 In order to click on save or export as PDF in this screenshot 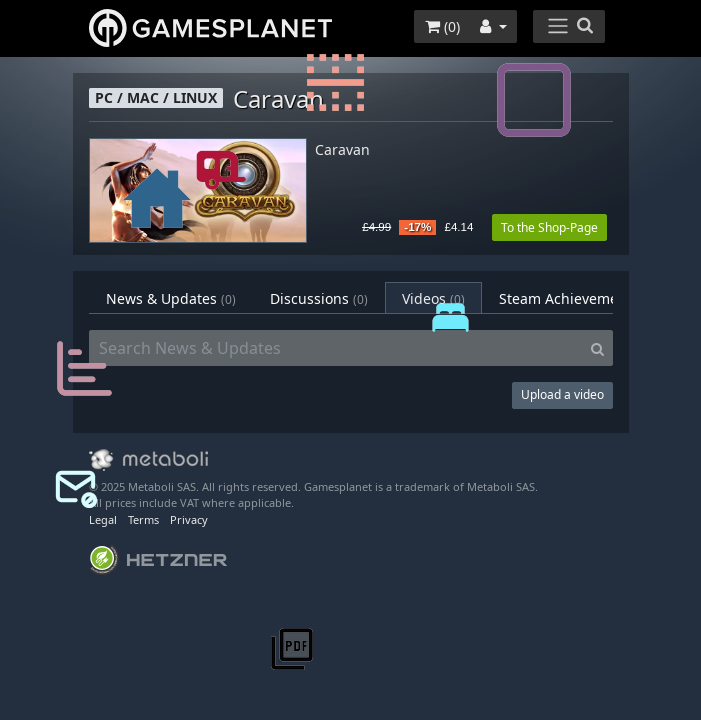, I will do `click(292, 649)`.